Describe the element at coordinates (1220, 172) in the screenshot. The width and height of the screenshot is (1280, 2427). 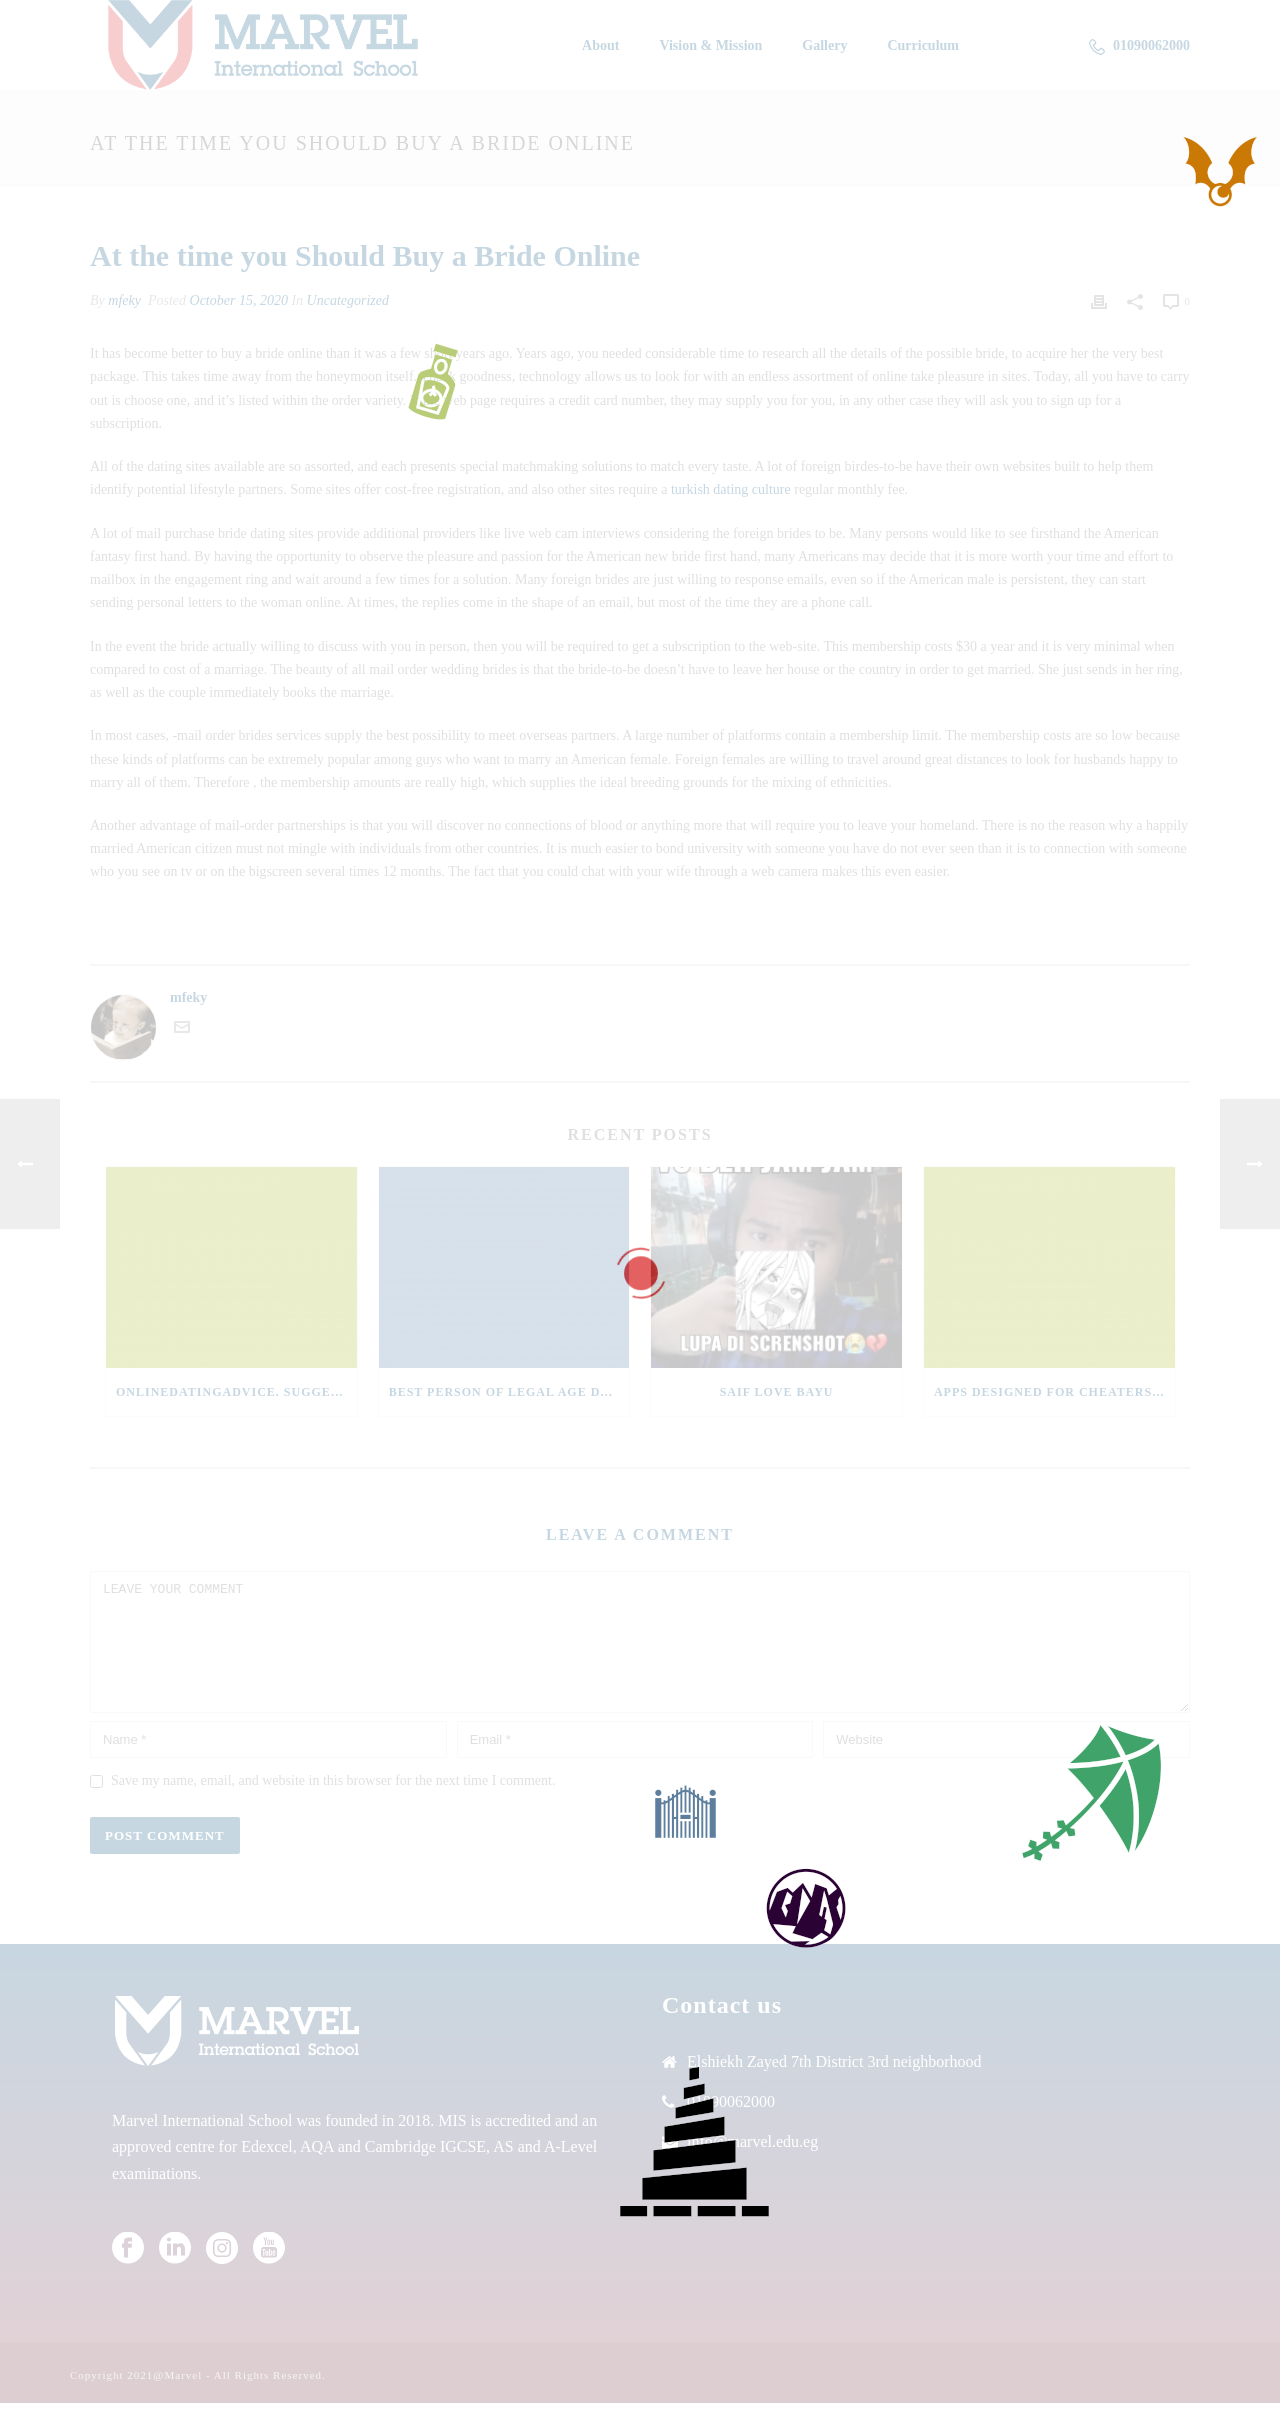
I see `bat-themed game faction or guild emblem` at that location.